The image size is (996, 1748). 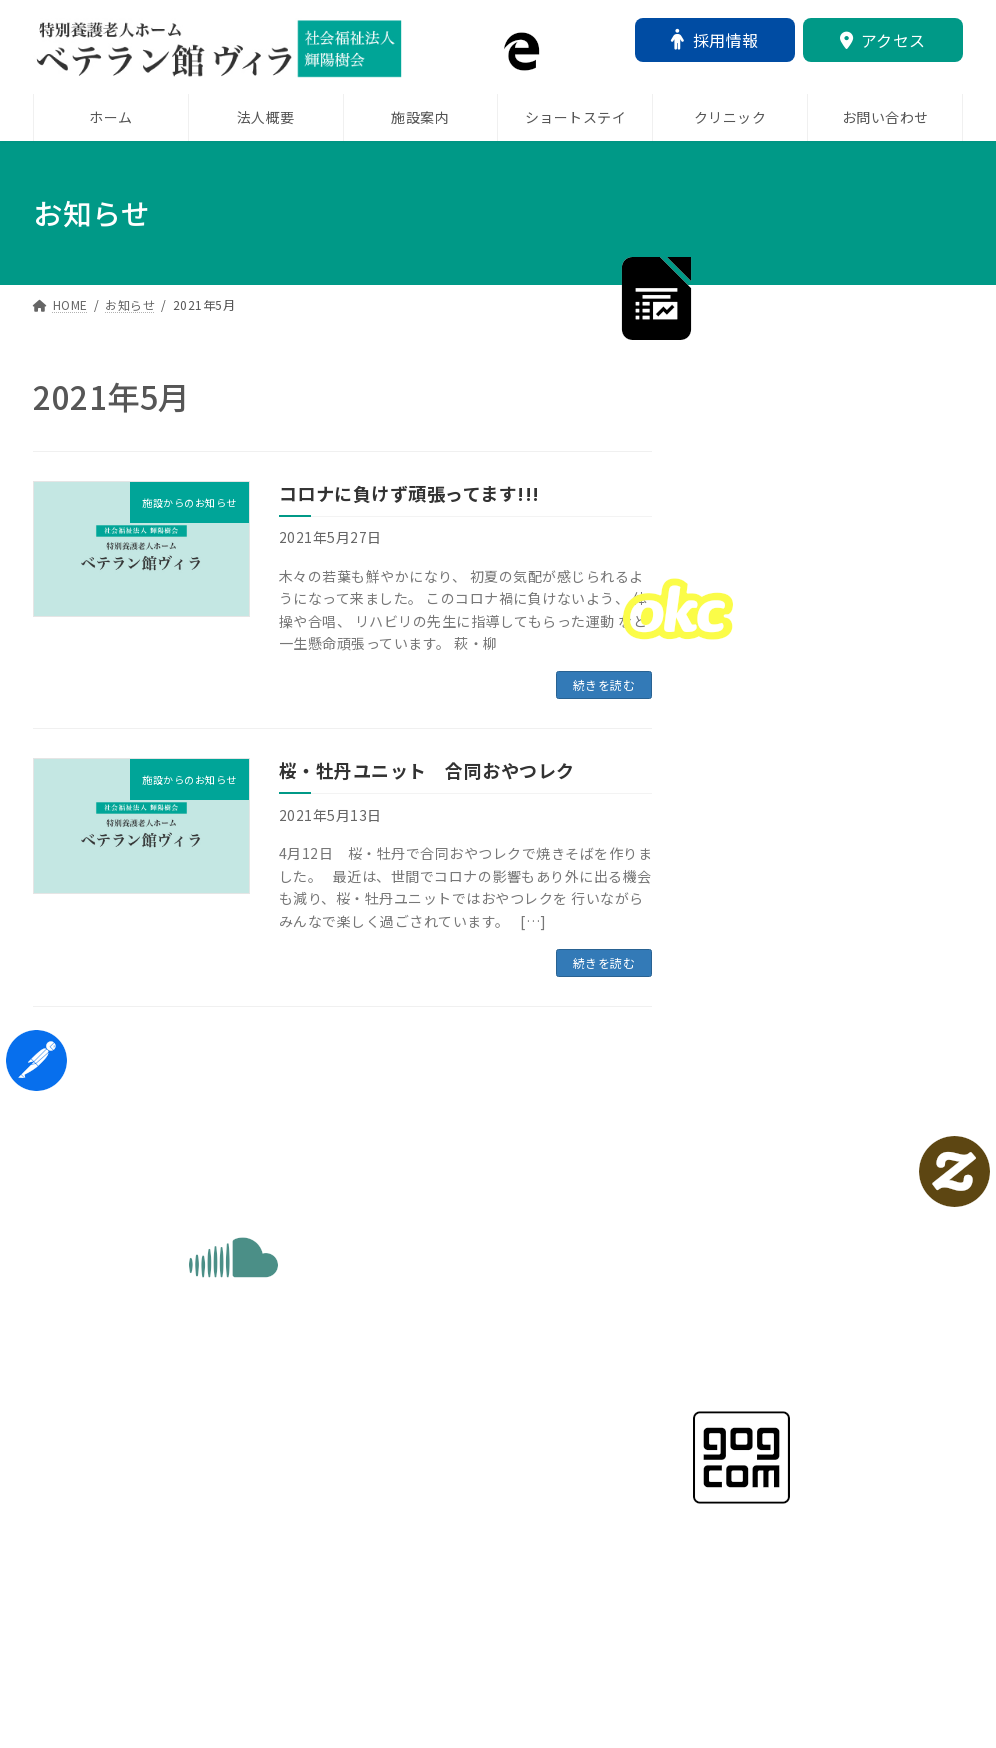 I want to click on visit zazzle website or store, so click(x=954, y=1171).